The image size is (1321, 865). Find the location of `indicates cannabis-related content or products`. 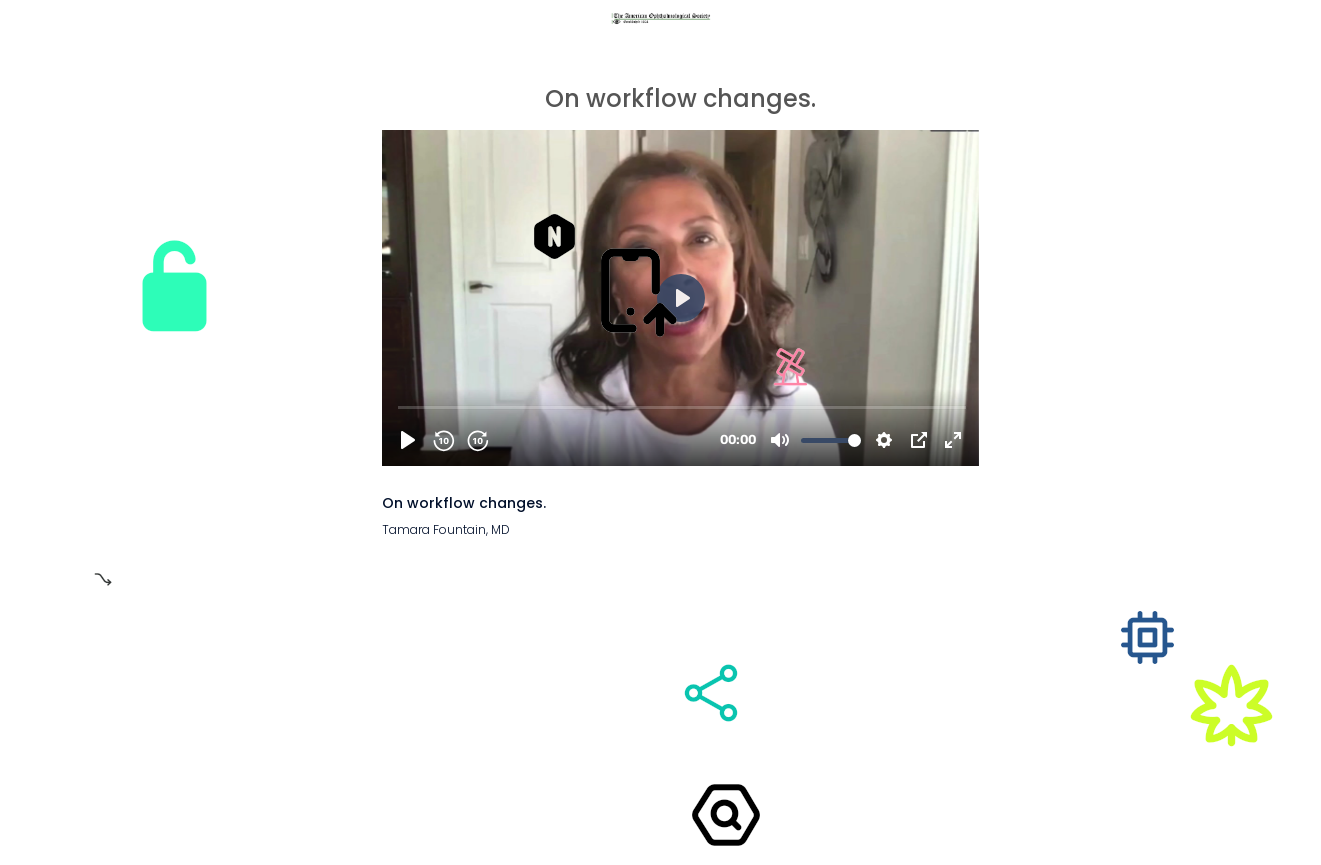

indicates cannabis-related content or products is located at coordinates (1231, 705).